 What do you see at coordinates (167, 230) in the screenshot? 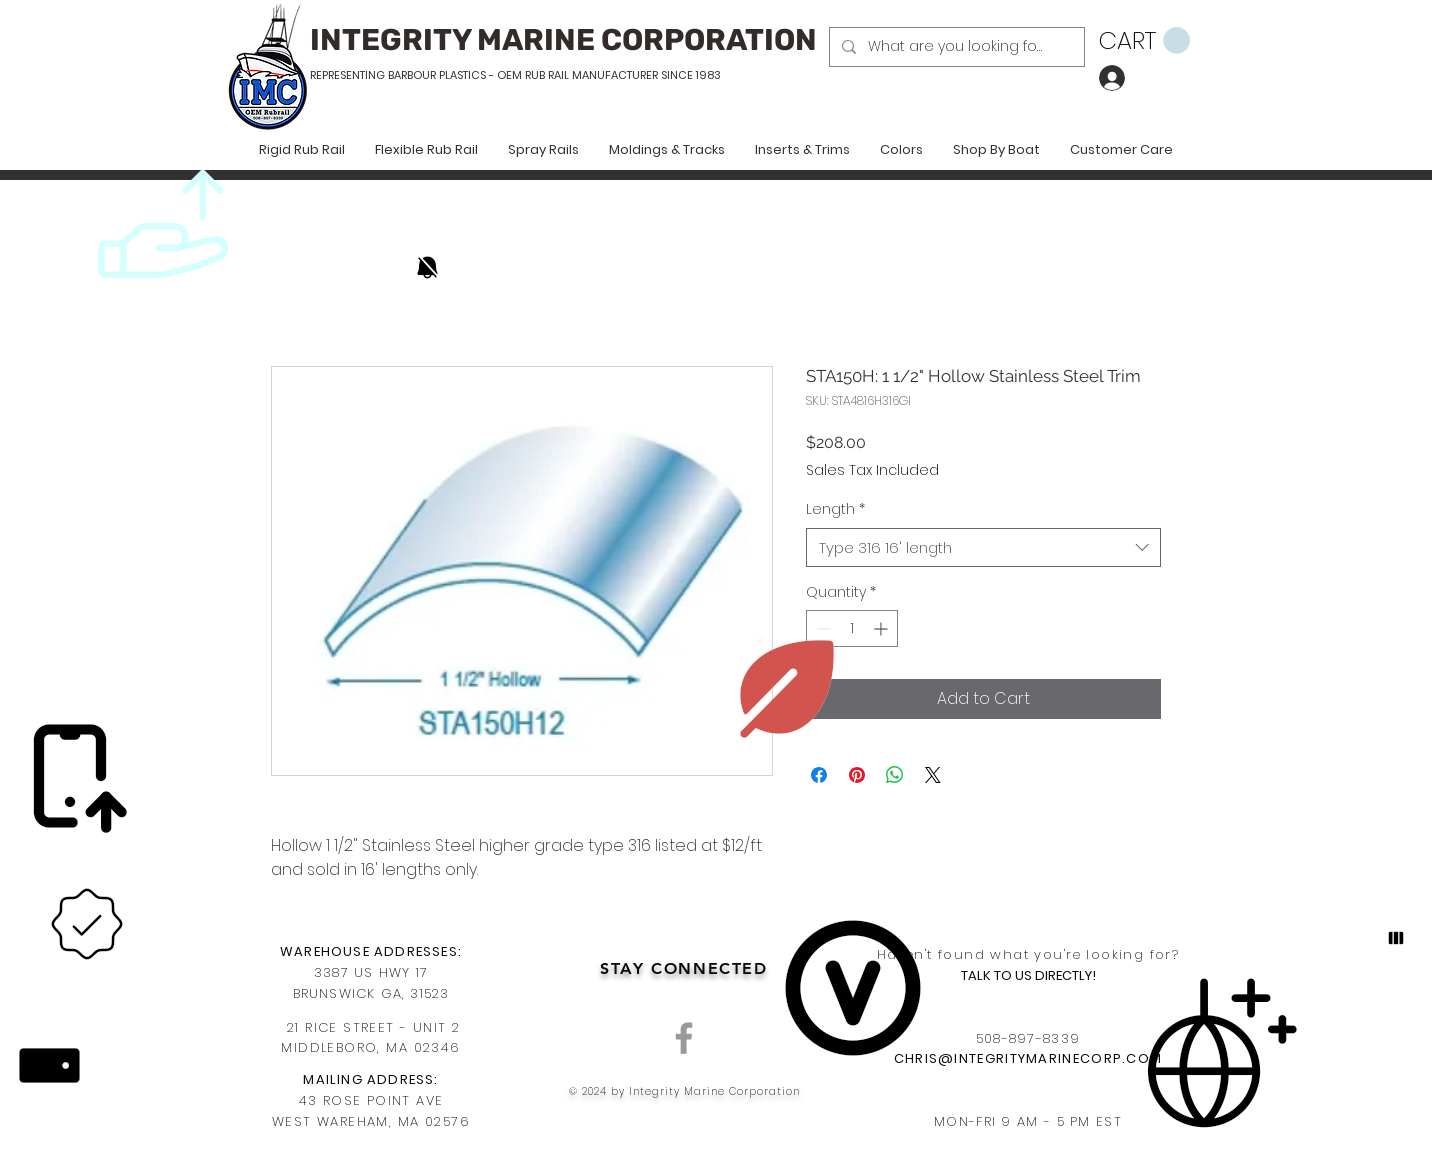
I see `upload or send via hand gesture` at bounding box center [167, 230].